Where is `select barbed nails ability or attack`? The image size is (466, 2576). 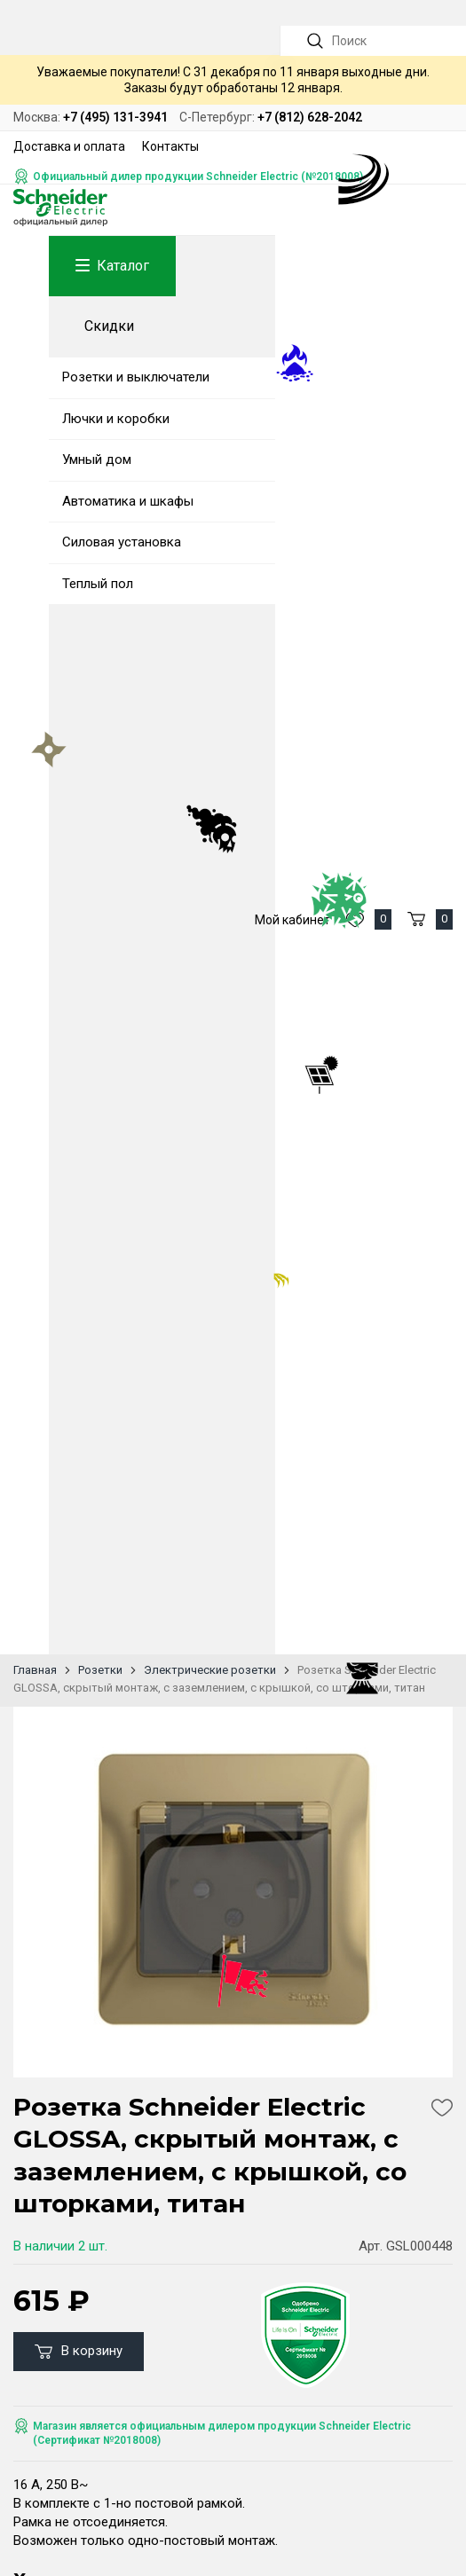 select barbed nails ability or attack is located at coordinates (281, 1281).